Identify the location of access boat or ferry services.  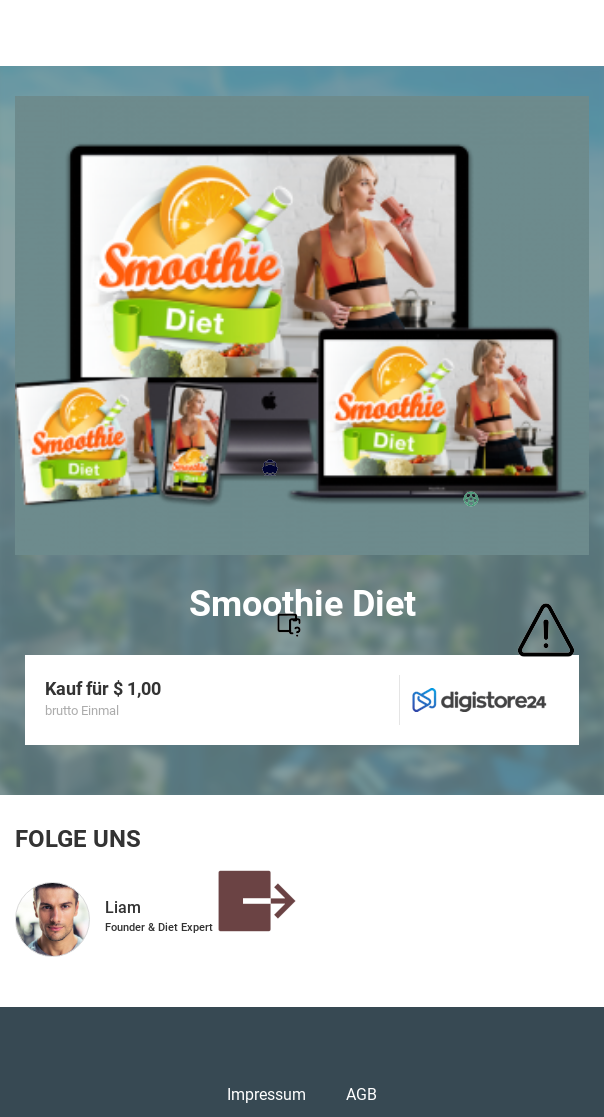
(270, 468).